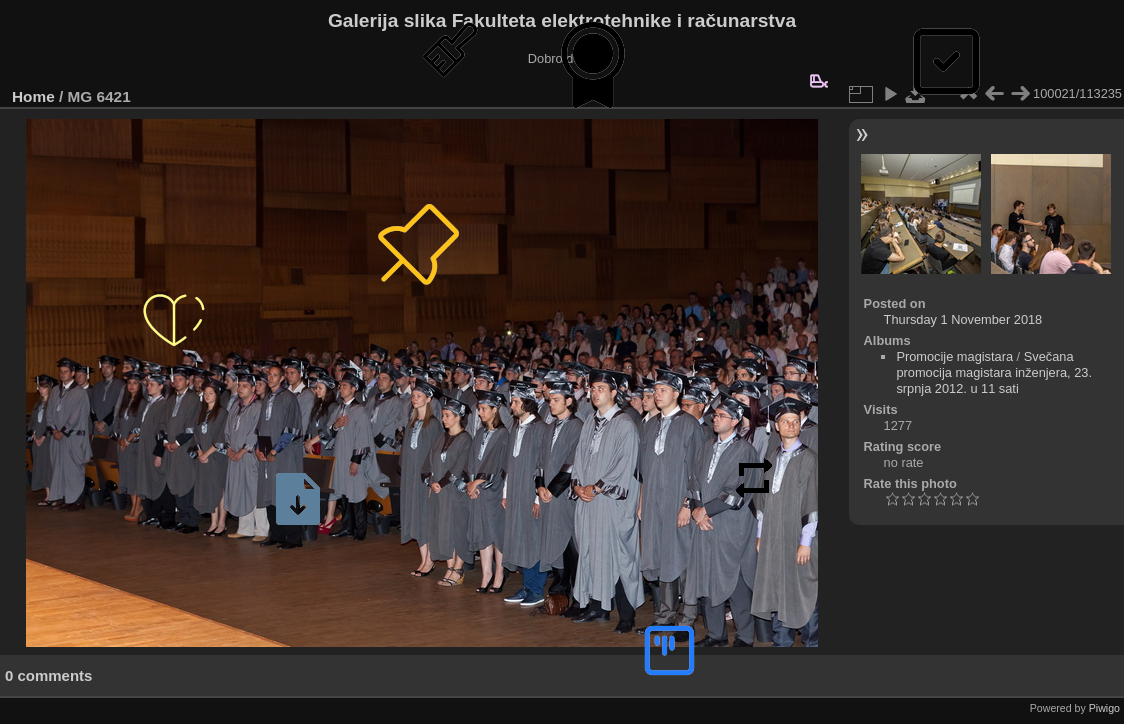 This screenshot has height=724, width=1124. What do you see at coordinates (819, 81) in the screenshot?
I see `construction or building project category` at bounding box center [819, 81].